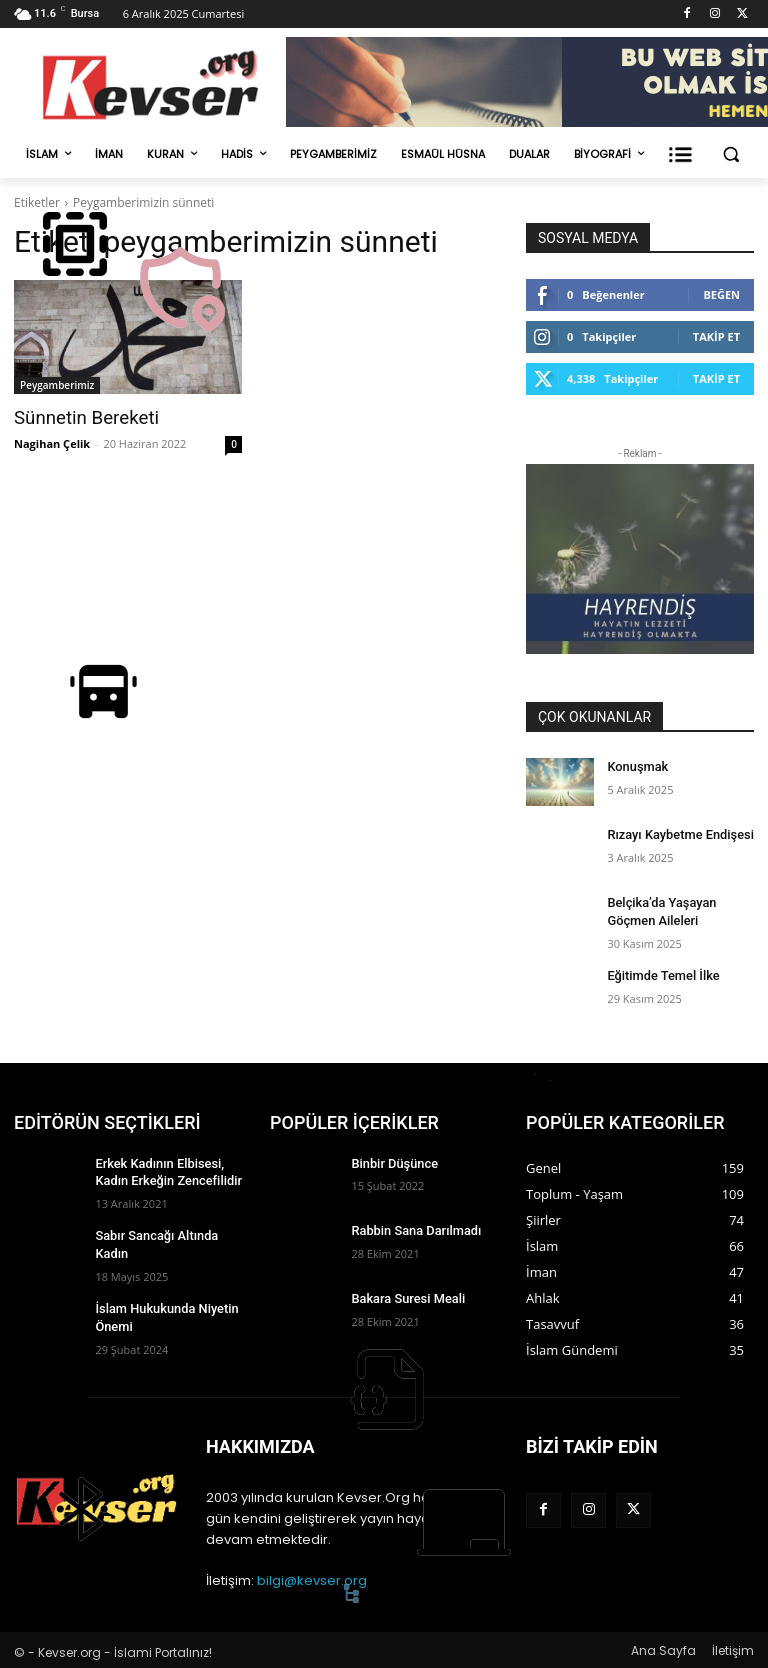 This screenshot has height=1668, width=768. Describe the element at coordinates (464, 1524) in the screenshot. I see `open whiteboard or presentation mode` at that location.